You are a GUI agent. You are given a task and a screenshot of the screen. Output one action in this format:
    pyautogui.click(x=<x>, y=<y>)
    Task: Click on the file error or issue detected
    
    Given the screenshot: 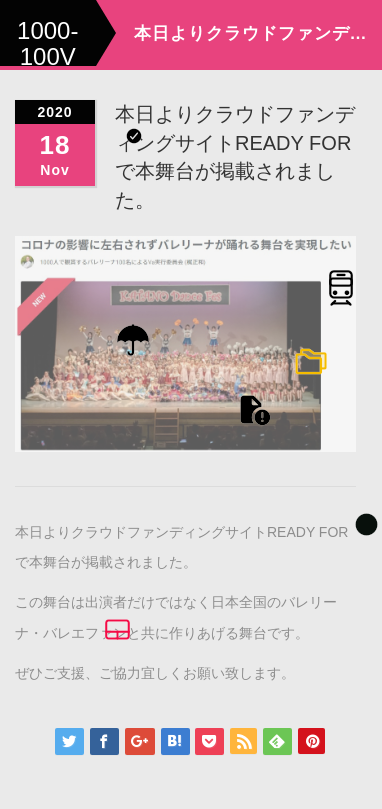 What is the action you would take?
    pyautogui.click(x=254, y=409)
    